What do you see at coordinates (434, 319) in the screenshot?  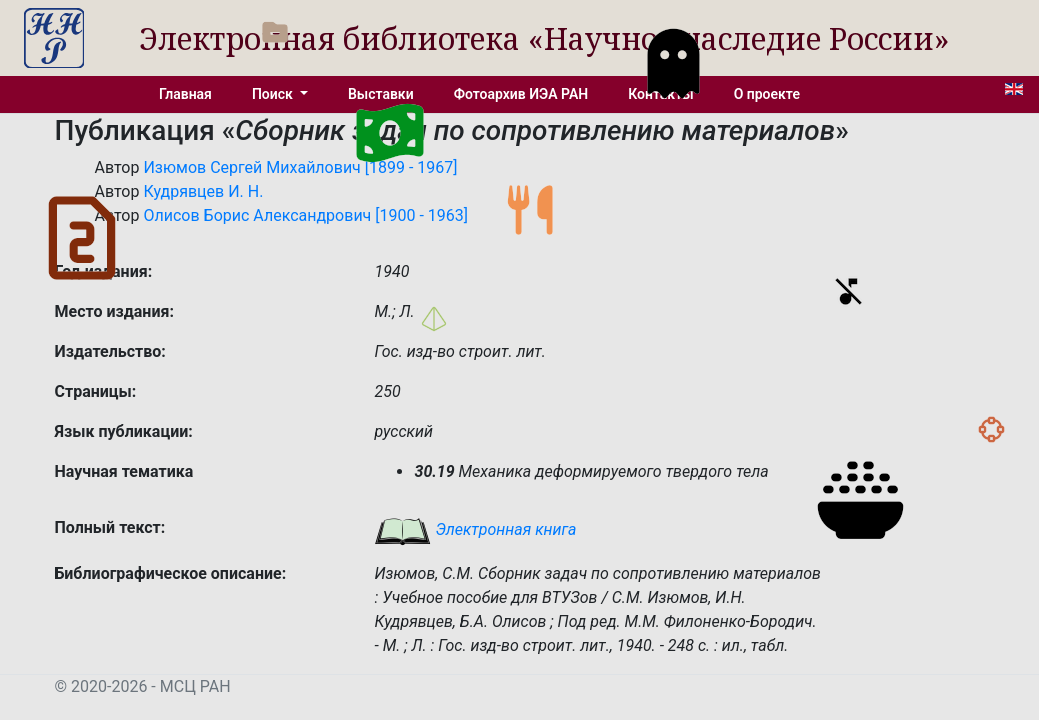 I see `access 3D modeling or rendering tools` at bounding box center [434, 319].